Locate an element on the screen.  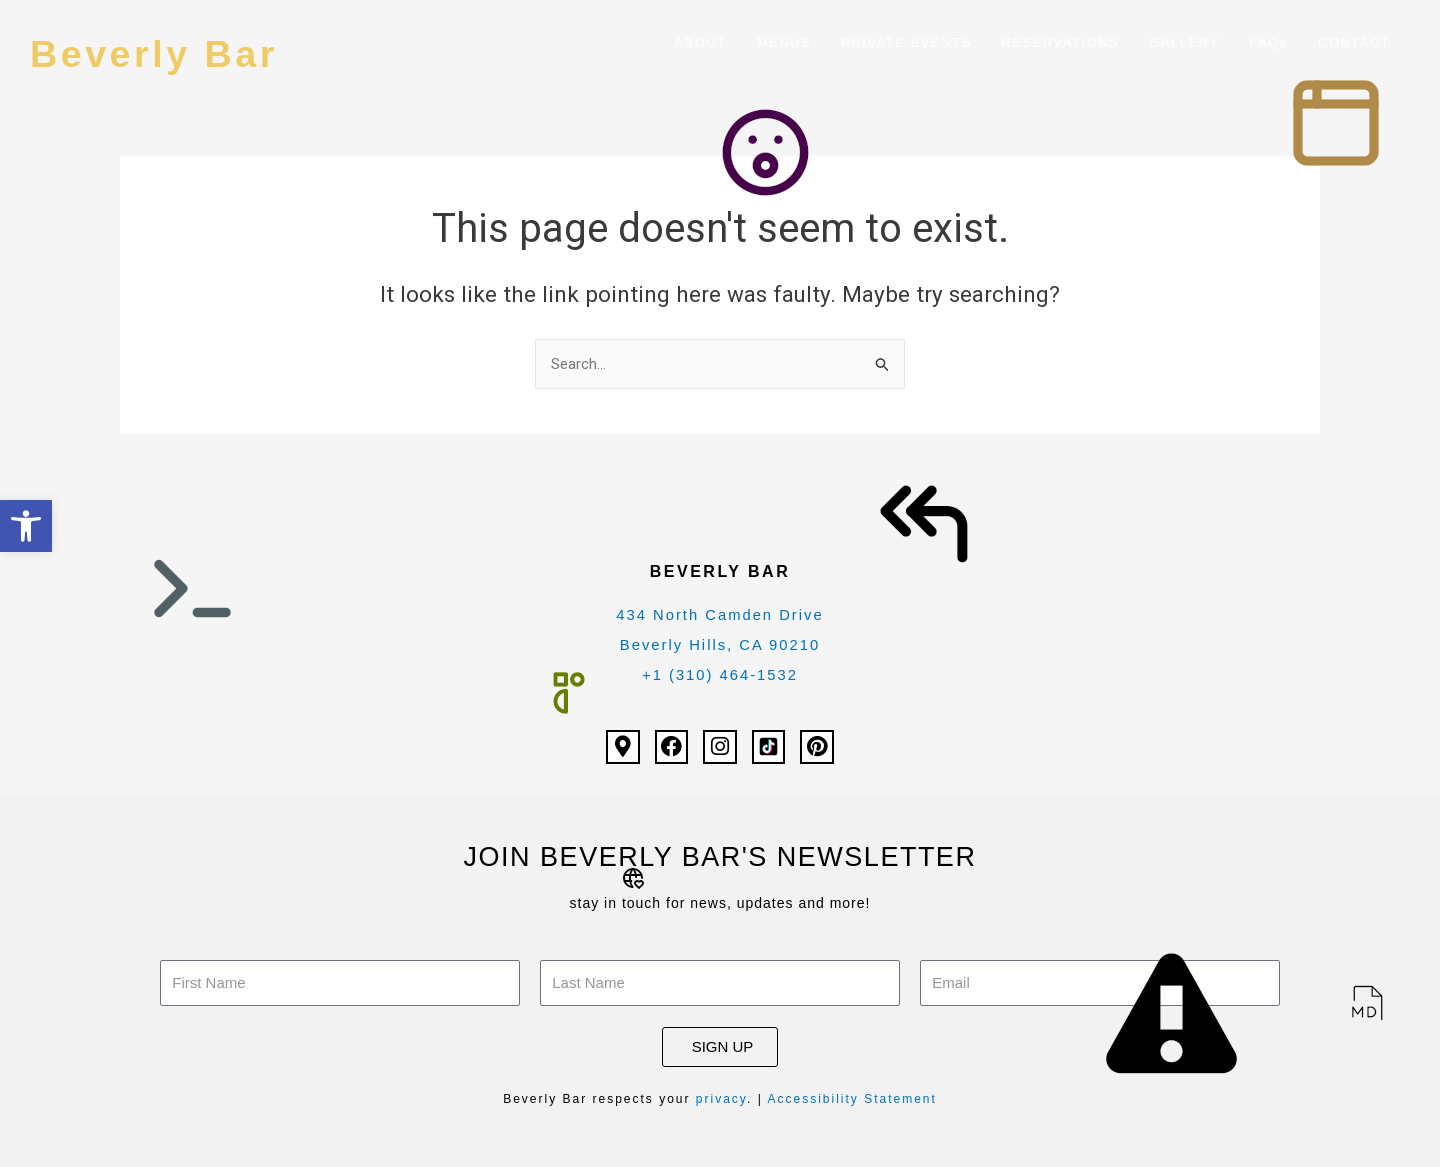
open web browser is located at coordinates (1336, 123).